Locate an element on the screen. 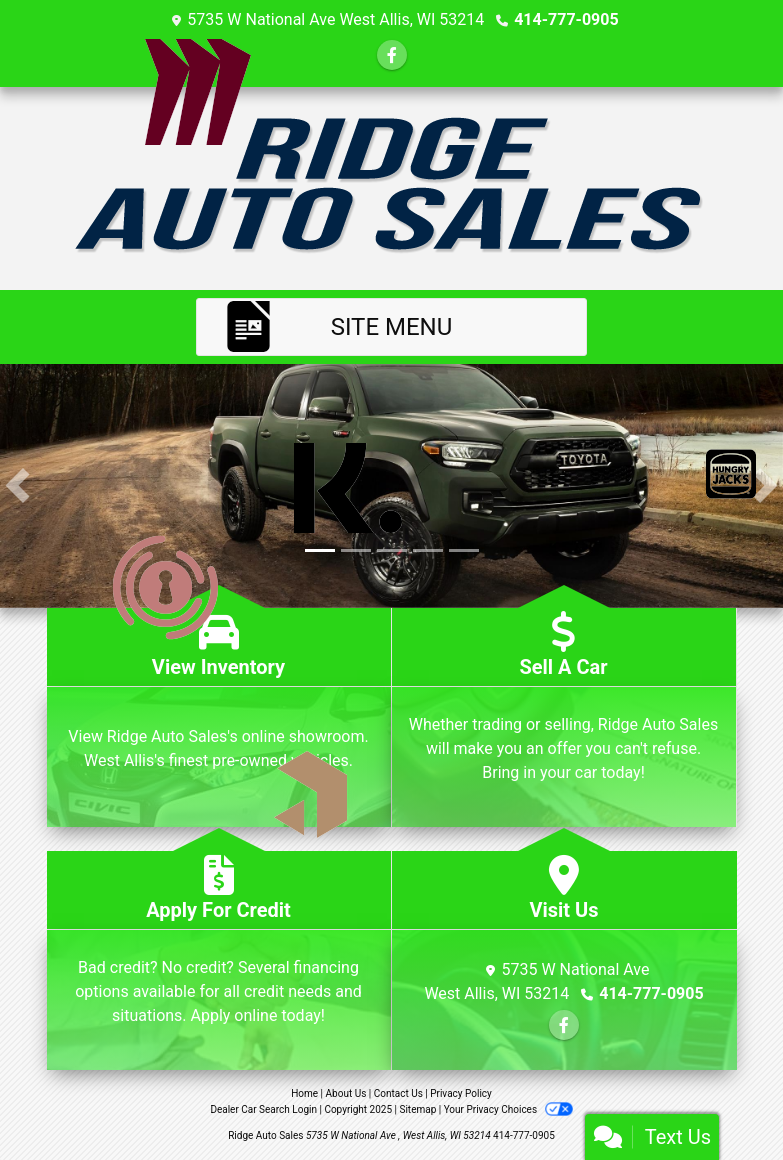 The height and width of the screenshot is (1160, 783). payload cms logo is located at coordinates (310, 794).